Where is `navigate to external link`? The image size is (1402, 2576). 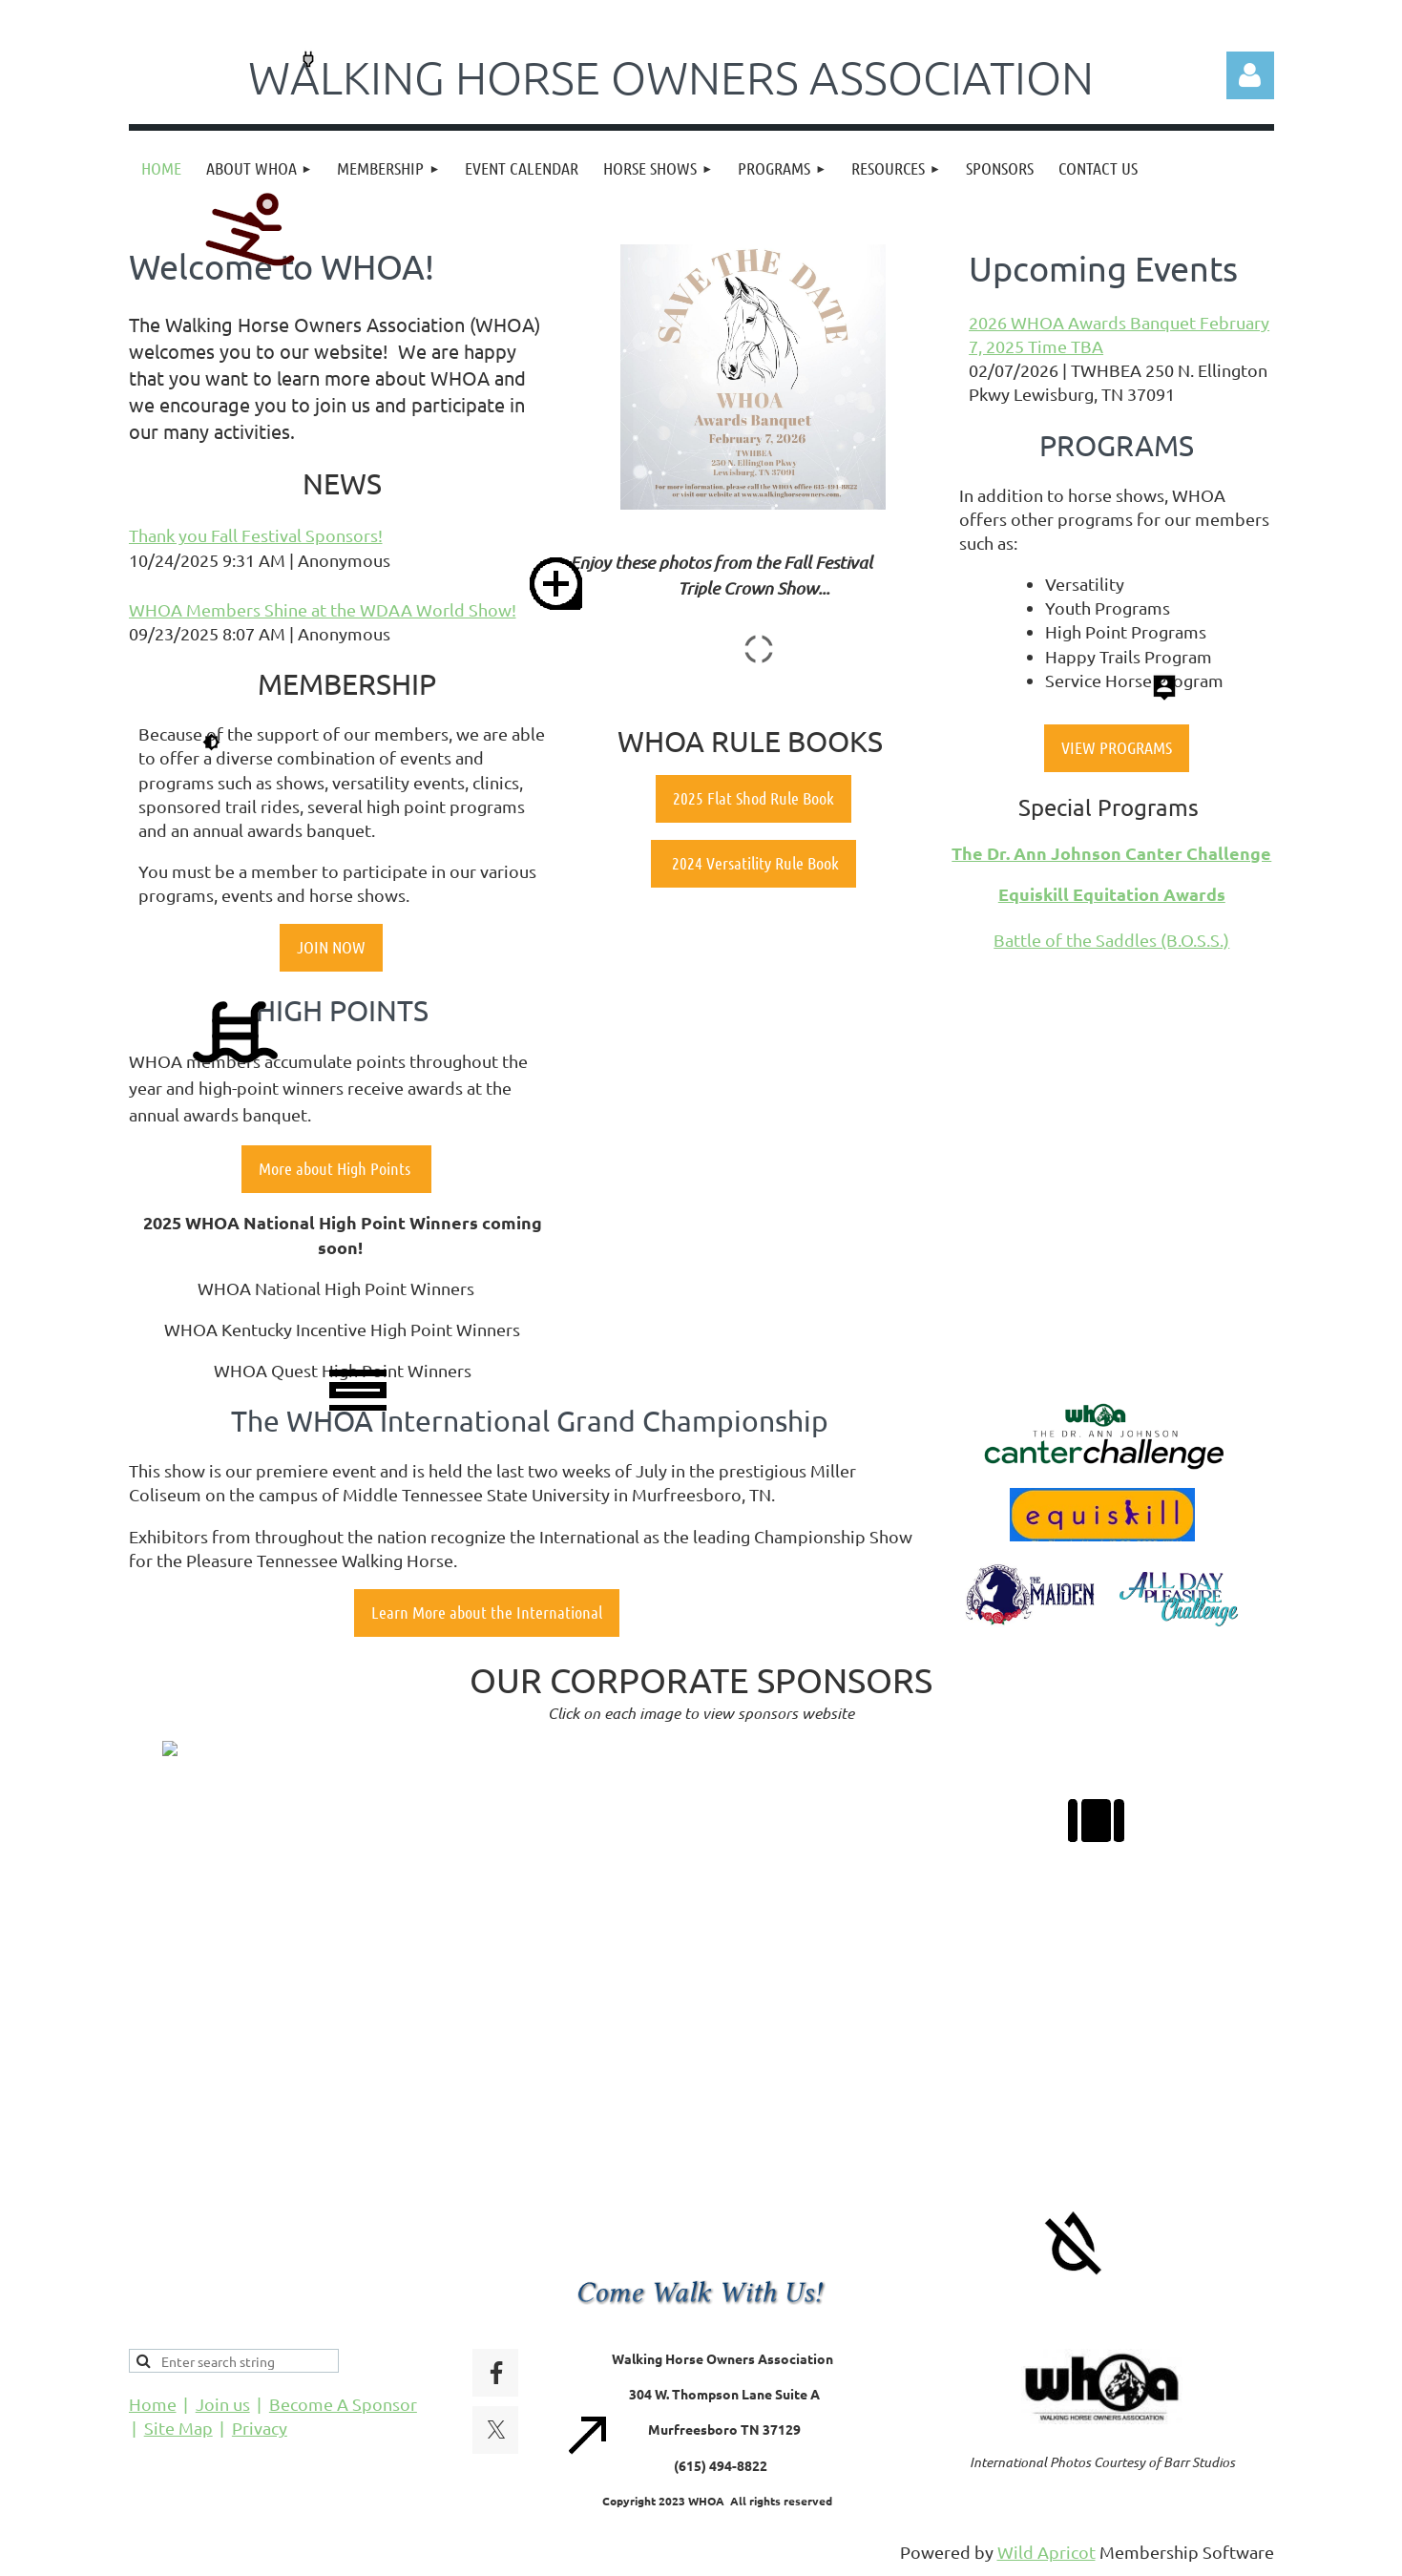 navigate to external link is located at coordinates (588, 2434).